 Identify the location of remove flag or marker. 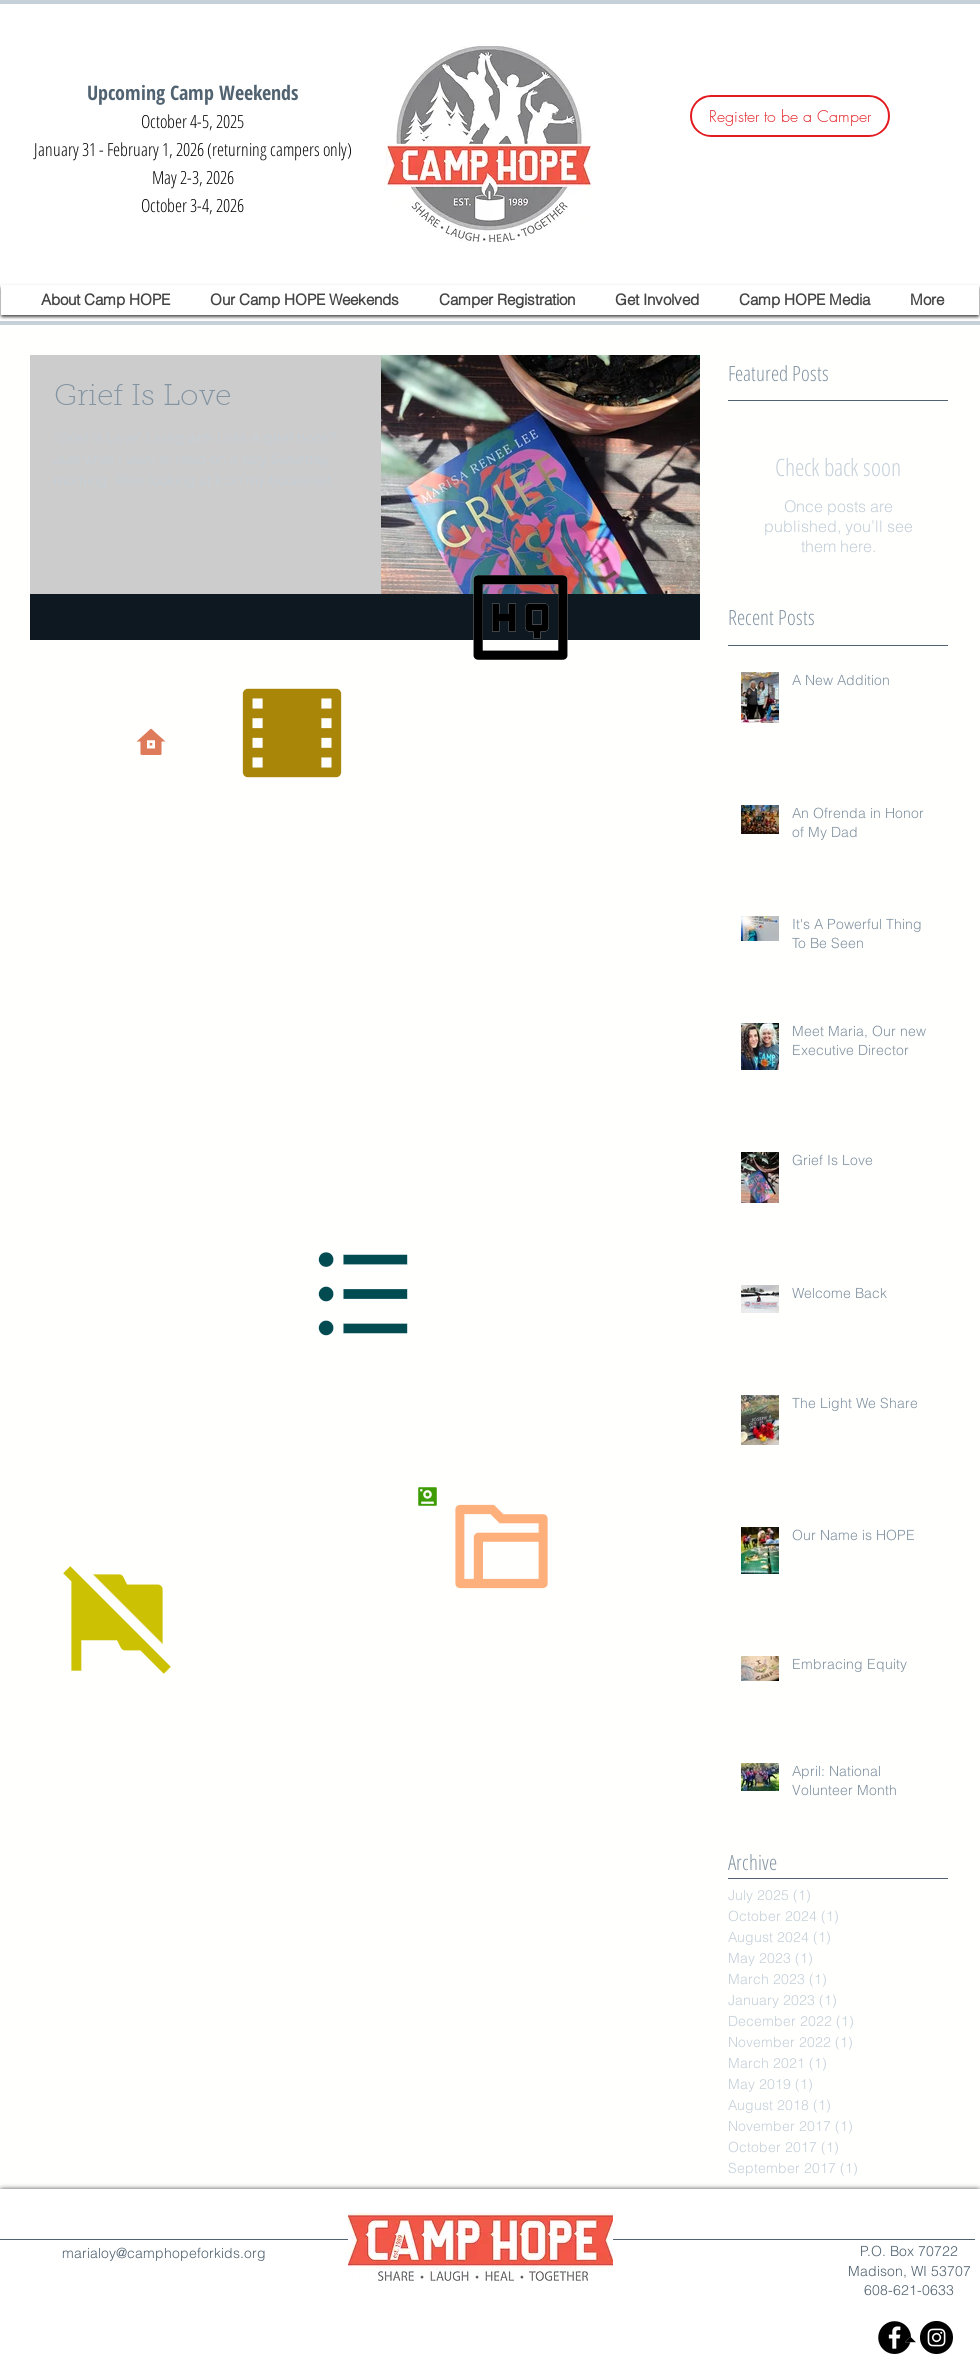
(117, 1620).